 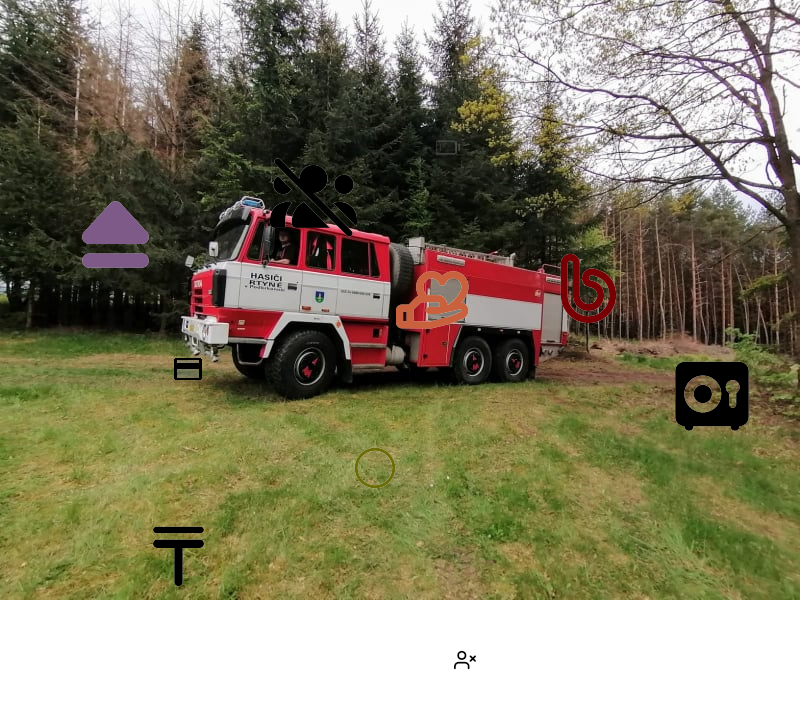 What do you see at coordinates (313, 197) in the screenshot?
I see `disable group or team features` at bounding box center [313, 197].